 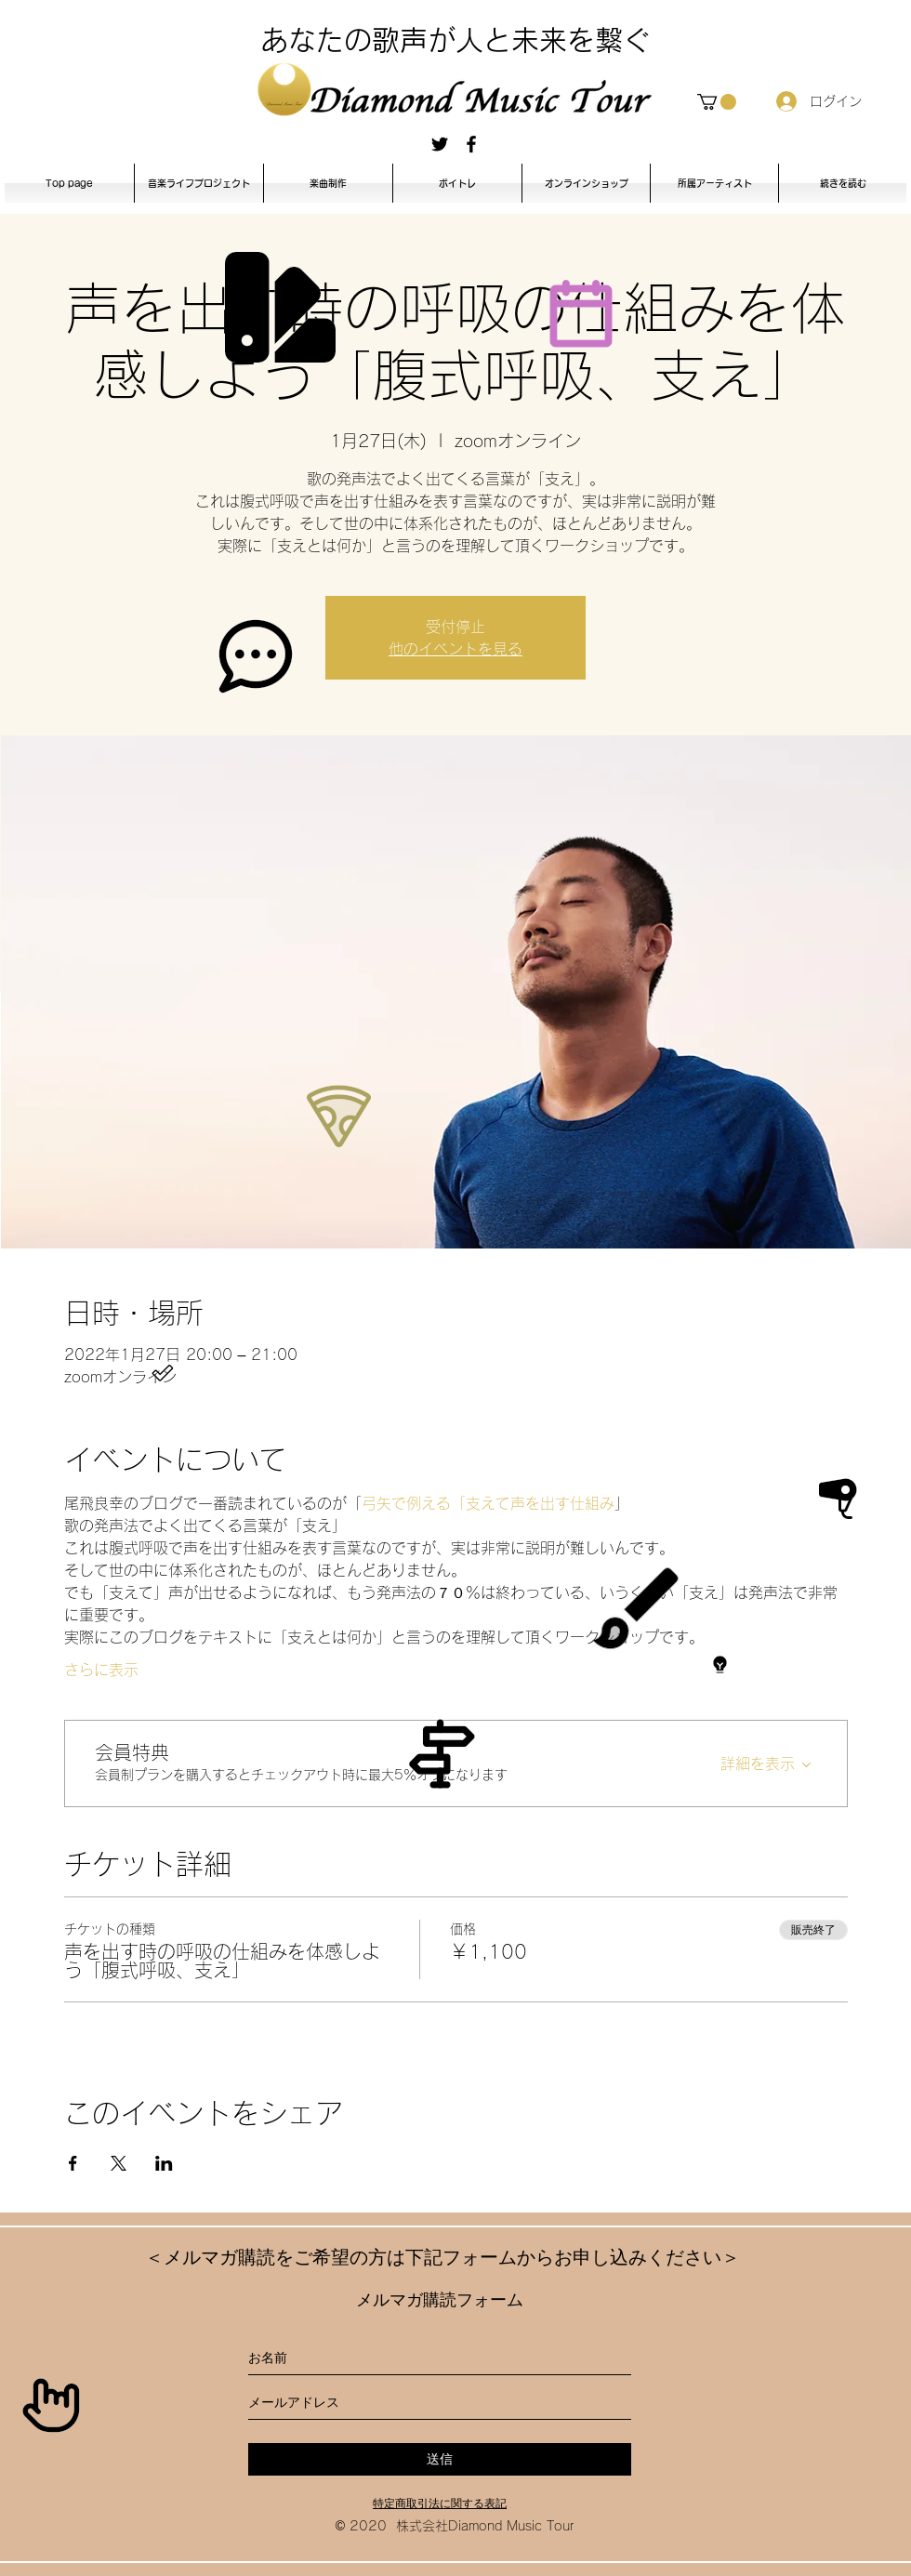 What do you see at coordinates (440, 1753) in the screenshot?
I see `get directions to a destination` at bounding box center [440, 1753].